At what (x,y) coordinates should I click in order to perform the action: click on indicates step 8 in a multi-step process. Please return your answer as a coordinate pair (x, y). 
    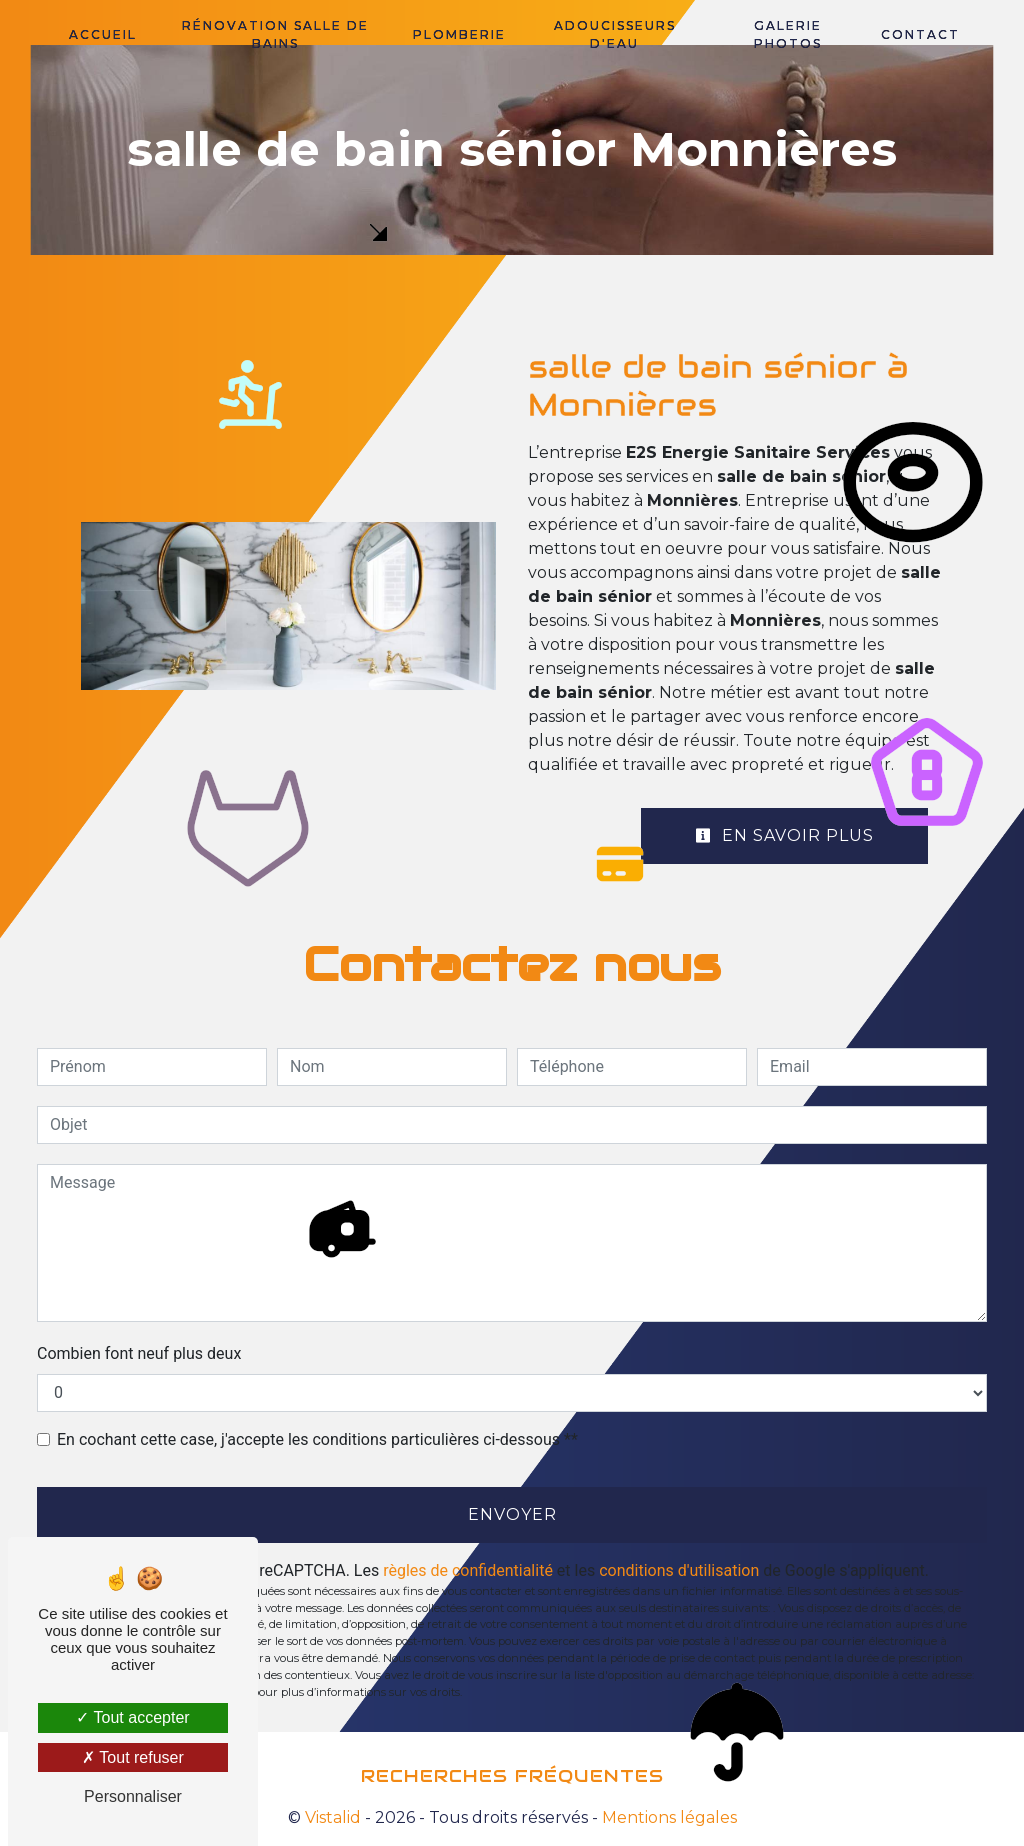
    Looking at the image, I should click on (927, 775).